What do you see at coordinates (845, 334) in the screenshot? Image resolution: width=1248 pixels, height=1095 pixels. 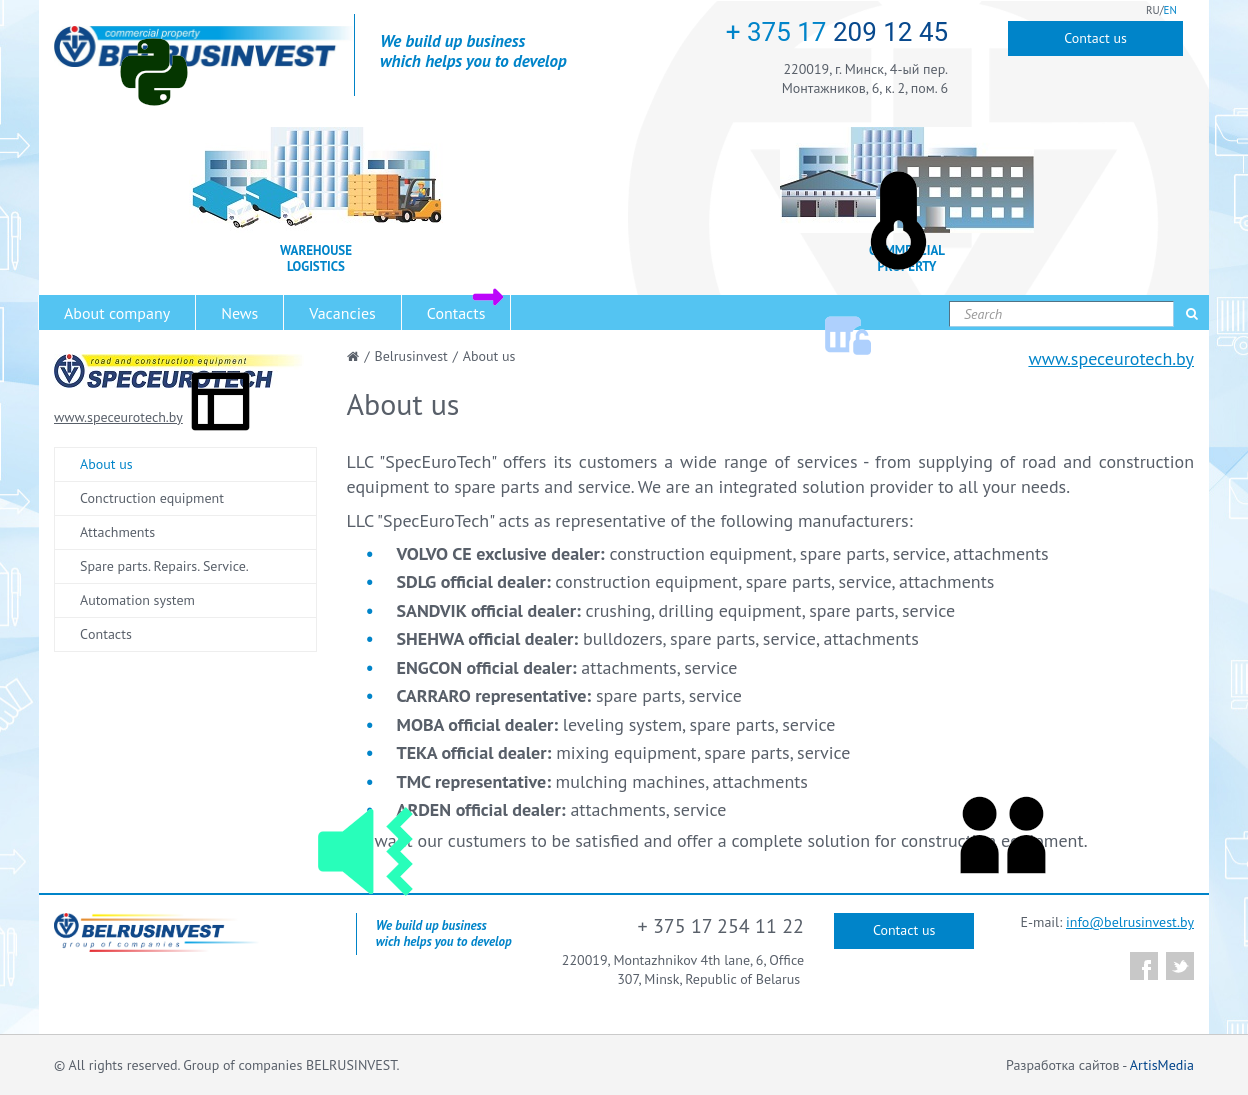 I see `unlock a row in a table or spreadsheet` at bounding box center [845, 334].